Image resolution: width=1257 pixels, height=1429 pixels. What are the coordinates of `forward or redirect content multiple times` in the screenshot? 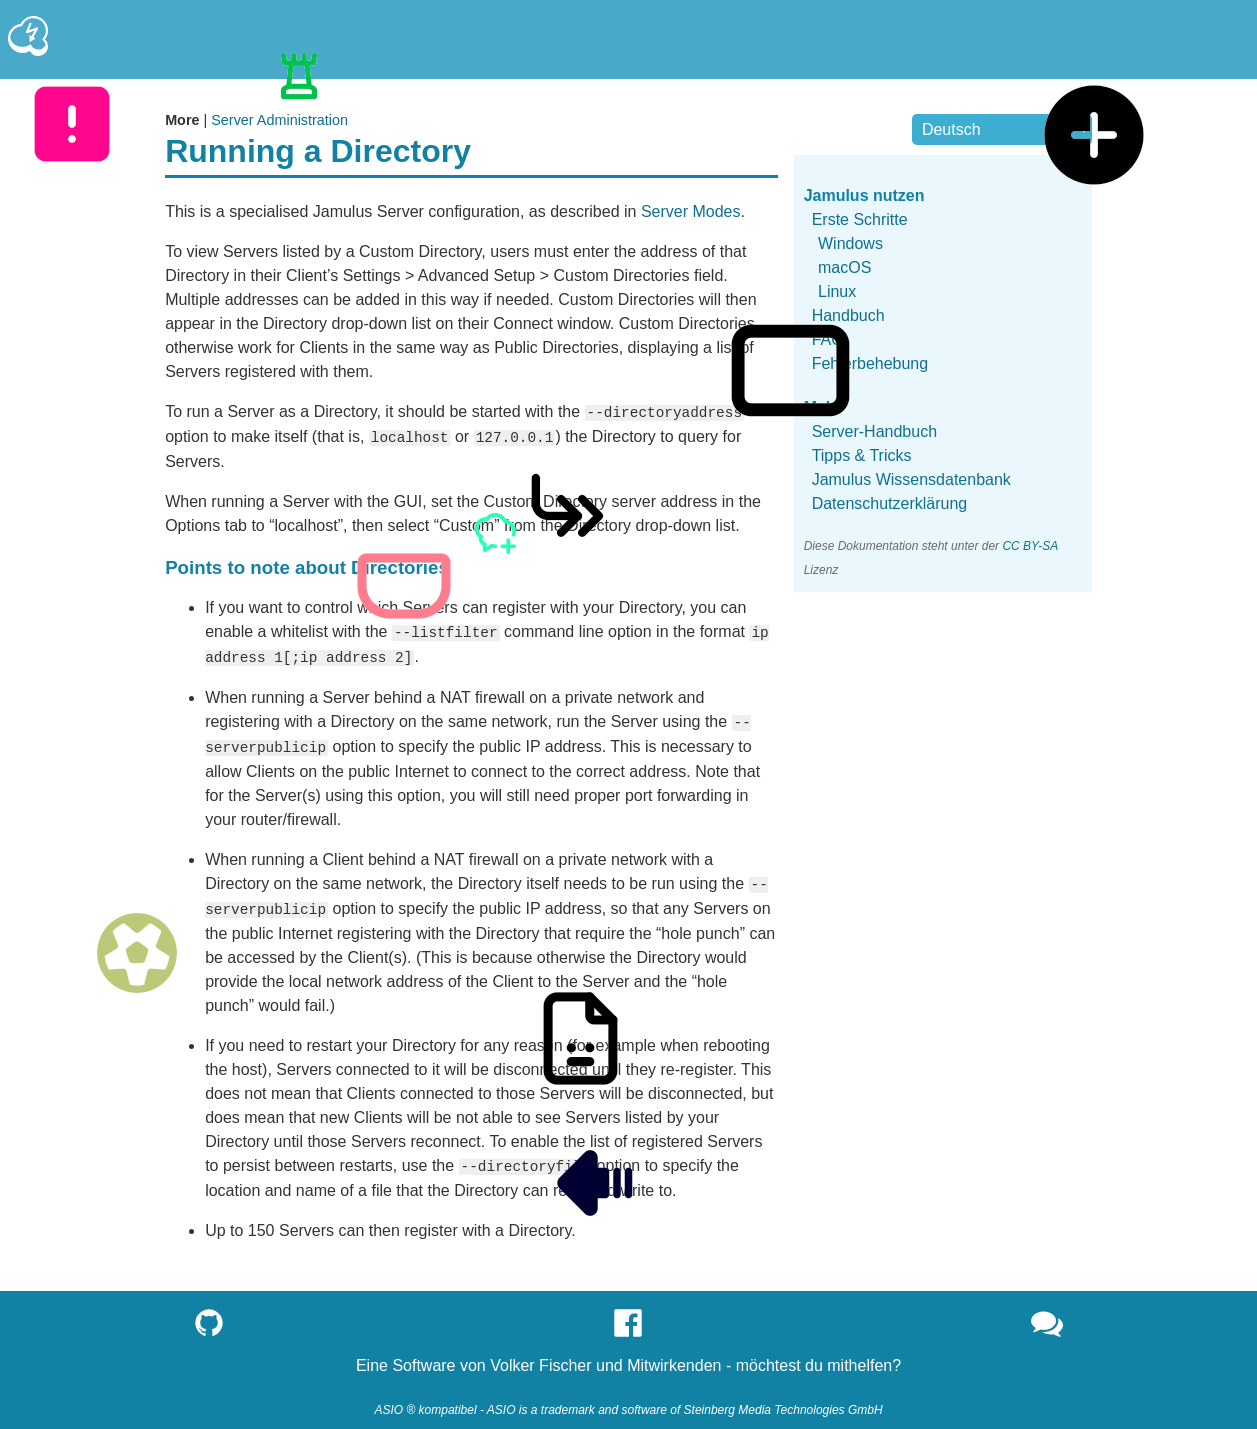 It's located at (569, 507).